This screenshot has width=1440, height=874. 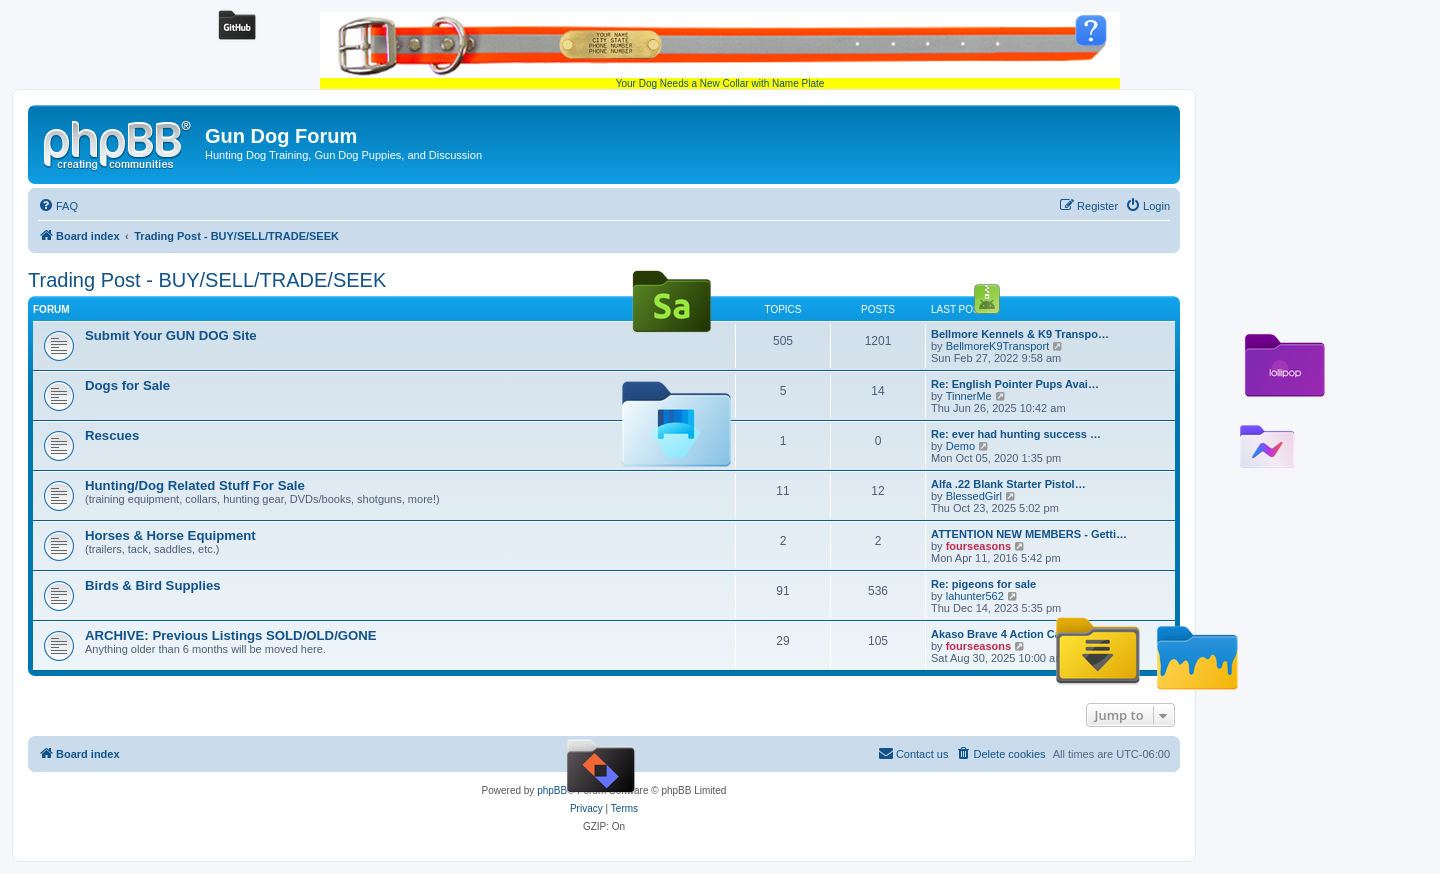 I want to click on open android lollipop system folder, so click(x=1284, y=367).